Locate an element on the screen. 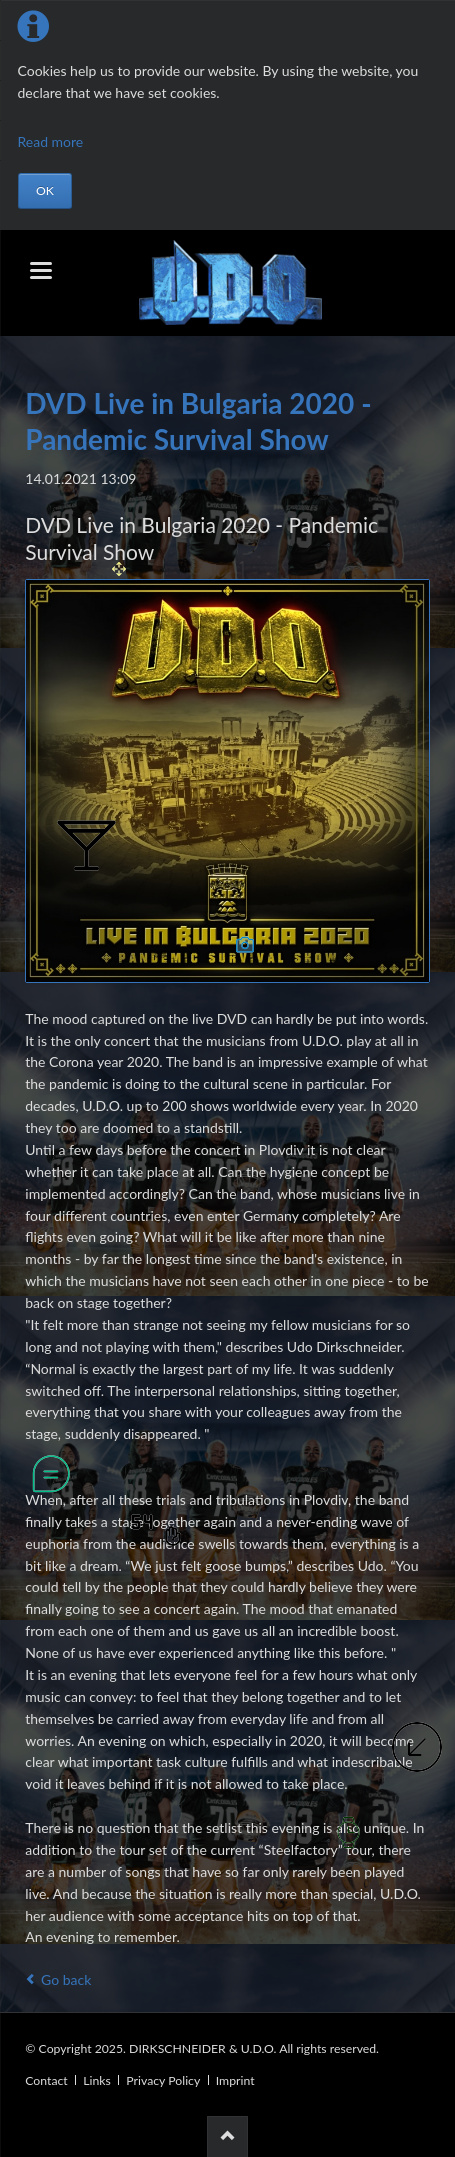  expand content in all directions is located at coordinates (119, 569).